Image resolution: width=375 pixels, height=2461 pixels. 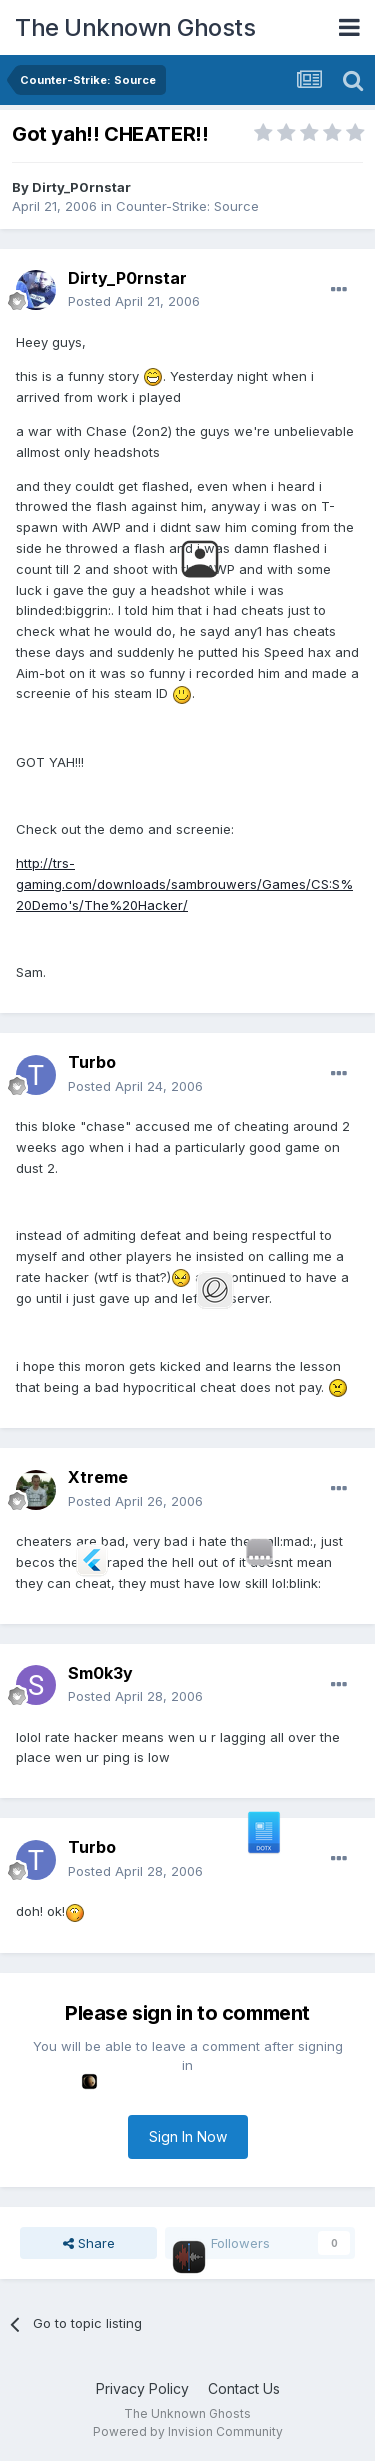 What do you see at coordinates (215, 1290) in the screenshot?
I see `launch elementary OS app or settings` at bounding box center [215, 1290].